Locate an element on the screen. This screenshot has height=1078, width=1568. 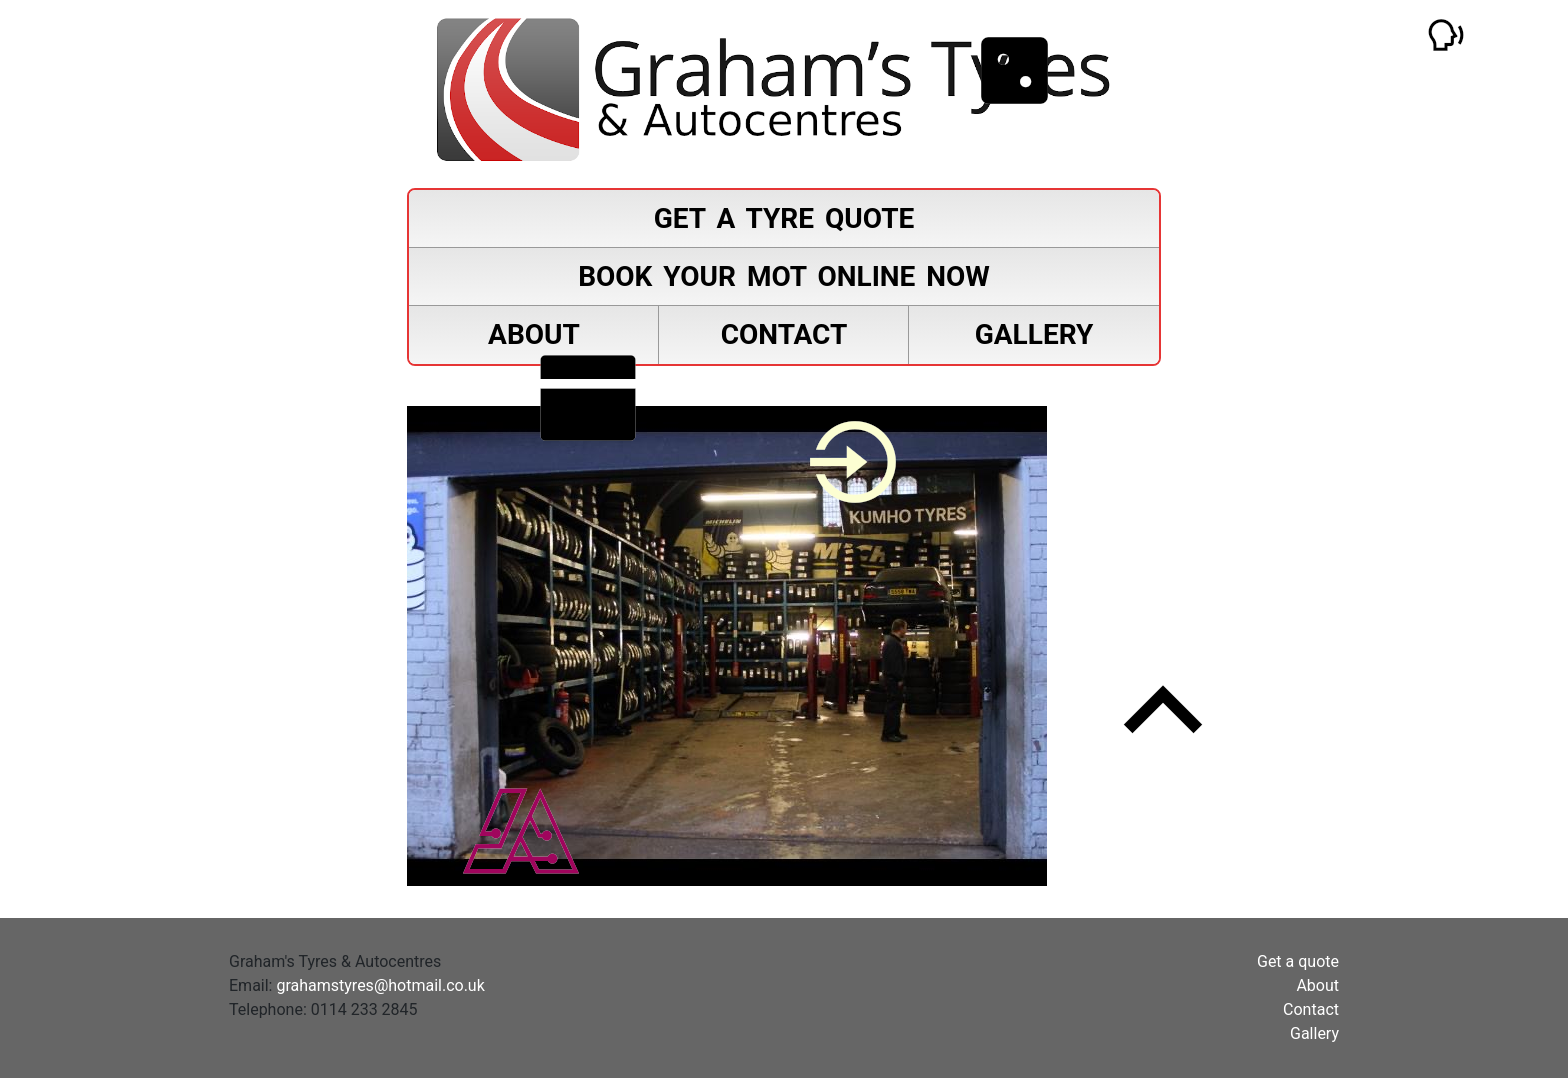
log in to your account is located at coordinates (855, 462).